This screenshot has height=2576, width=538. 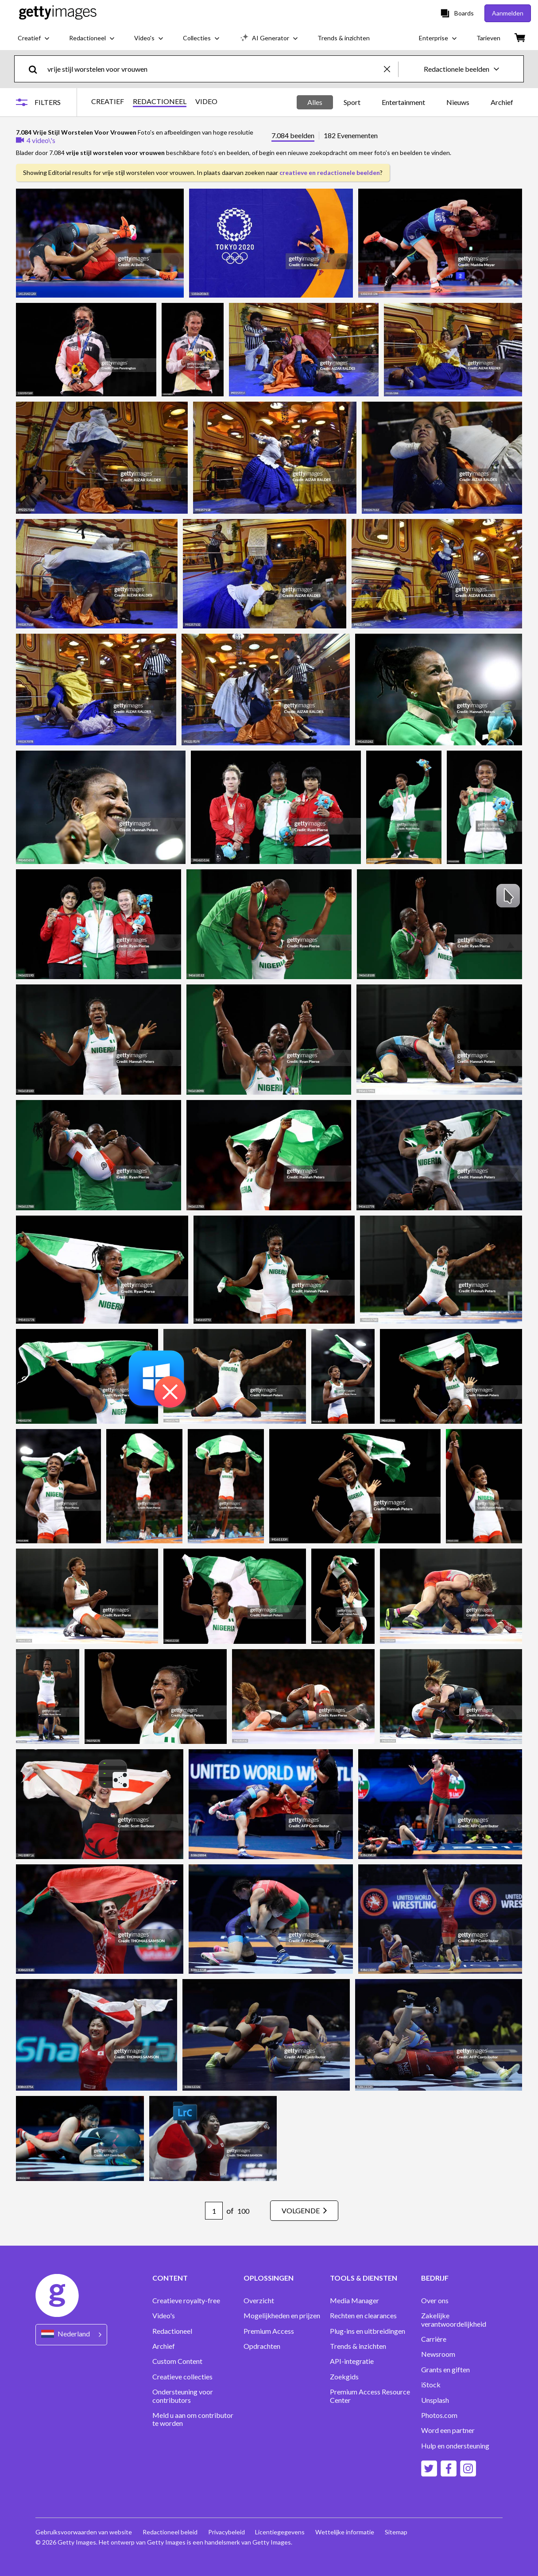 I want to click on open adobe lightroom classic project folder, so click(x=185, y=2111).